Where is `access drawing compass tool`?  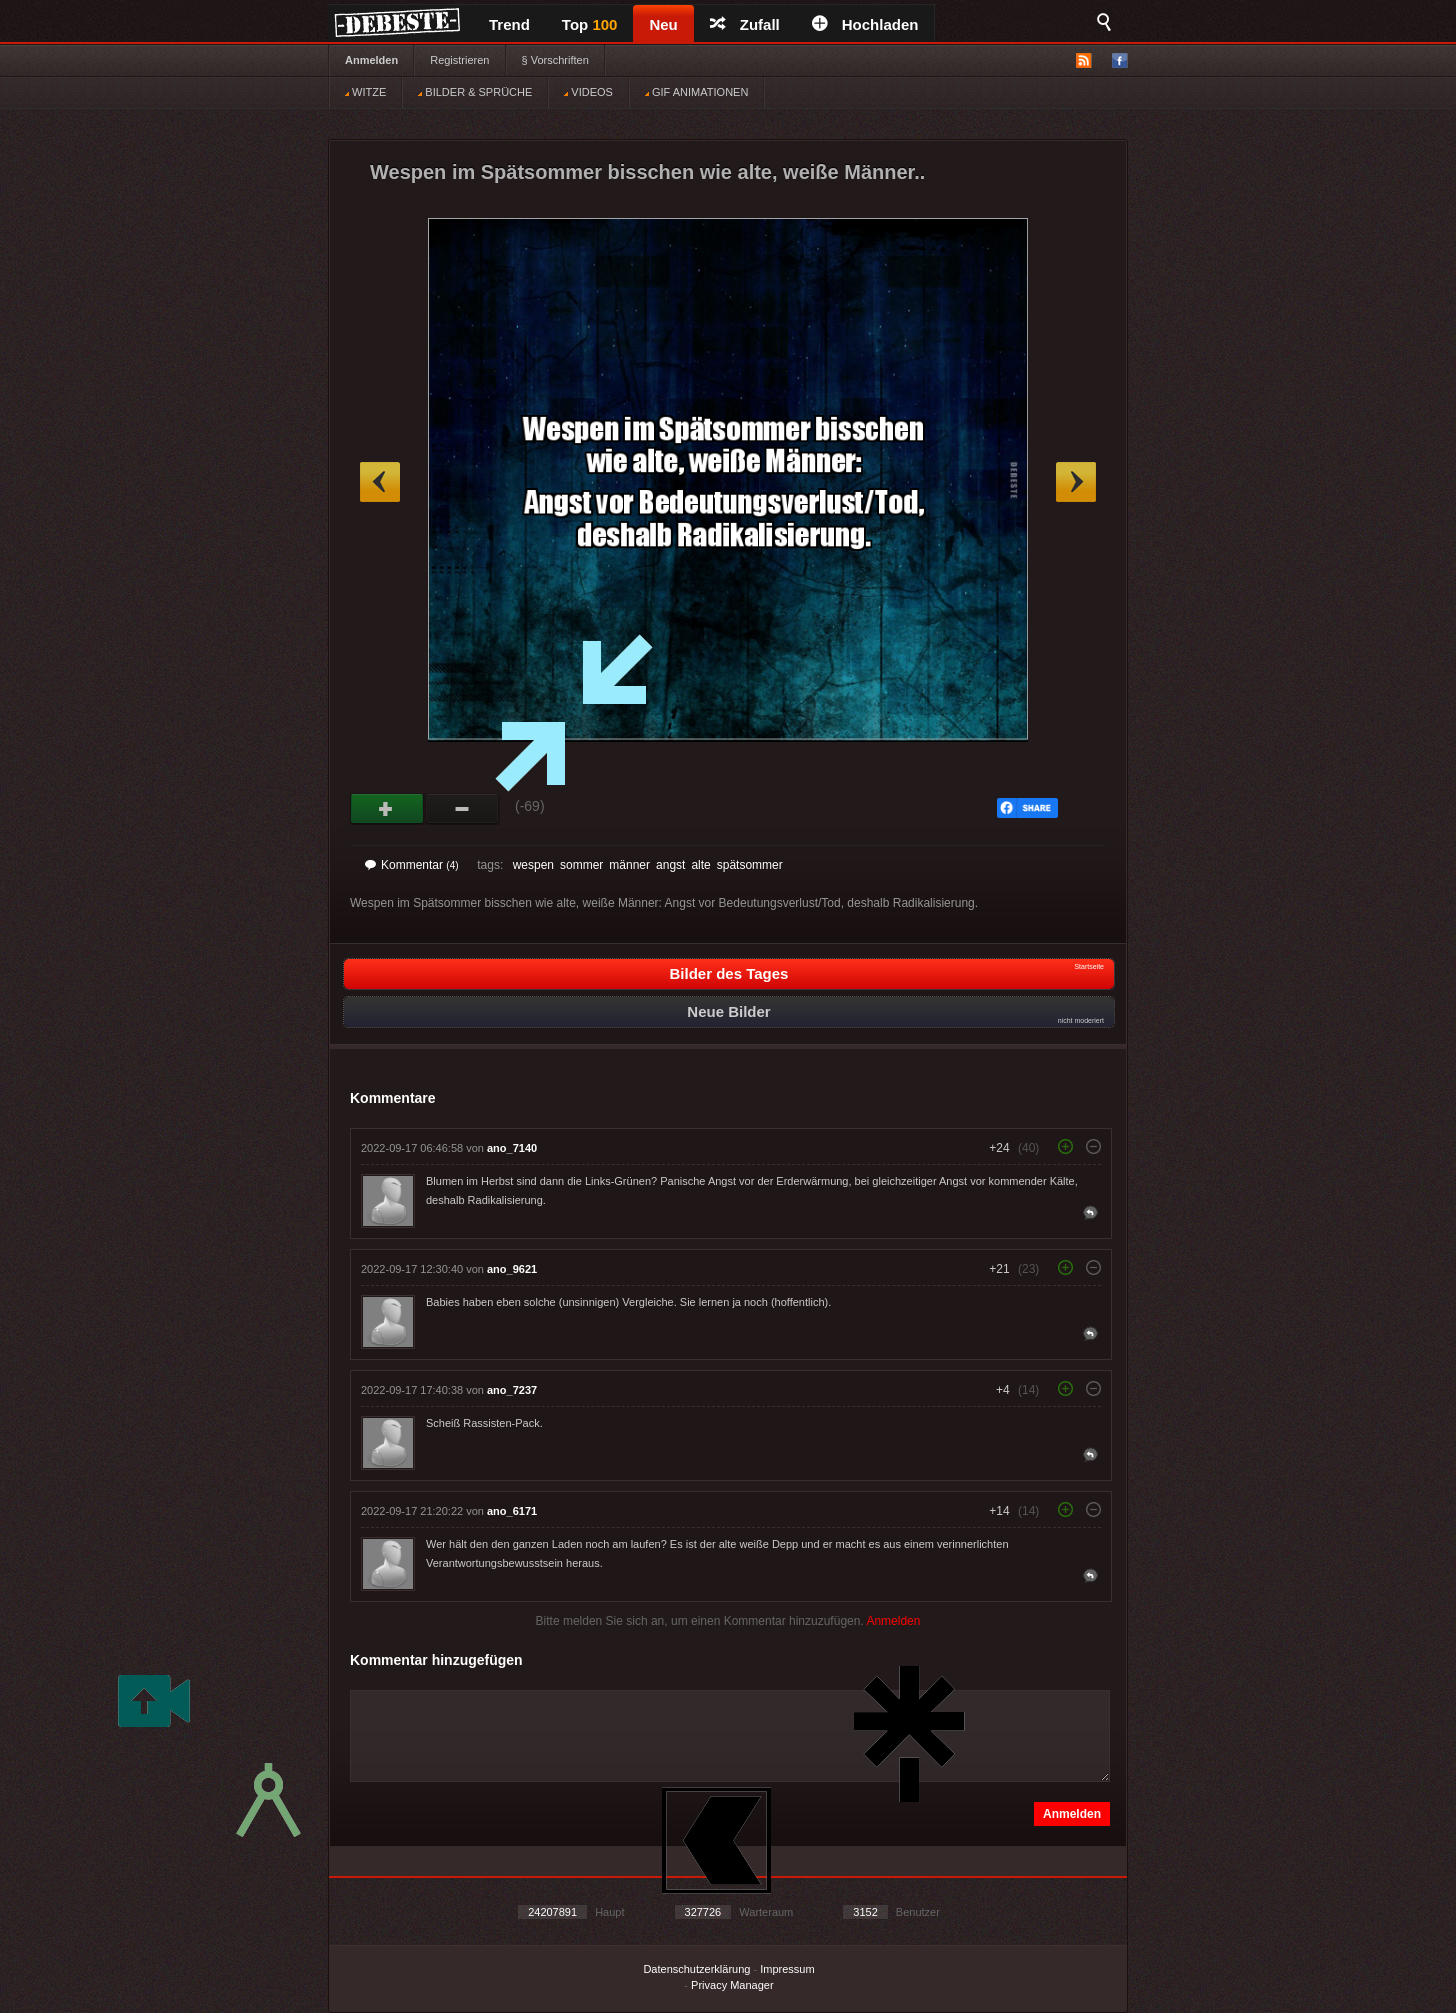 access drawing compass tool is located at coordinates (268, 1799).